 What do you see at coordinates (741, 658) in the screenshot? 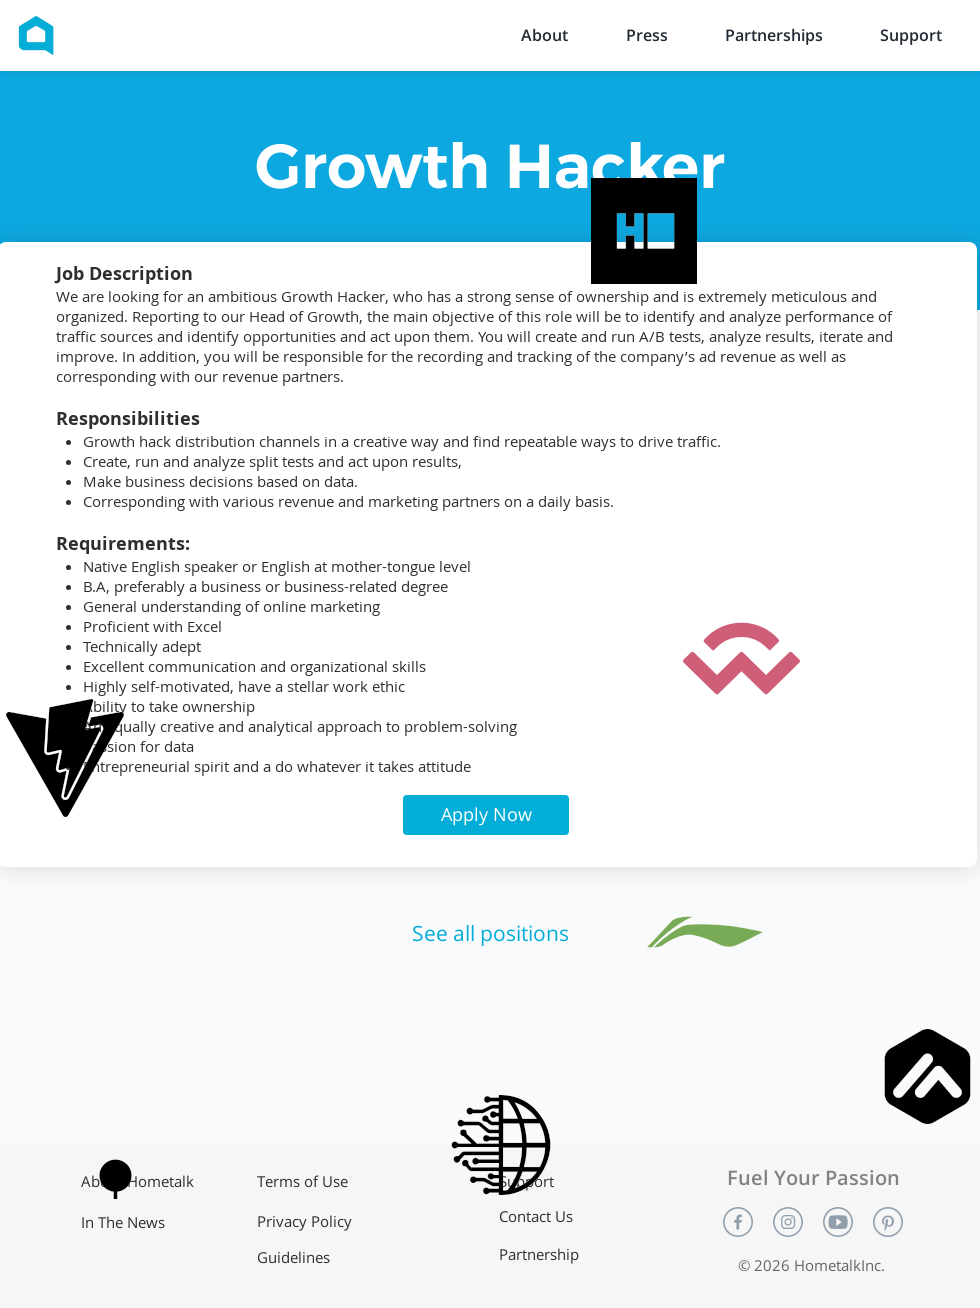
I see `connect your crypto wallet via WalletConnect` at bounding box center [741, 658].